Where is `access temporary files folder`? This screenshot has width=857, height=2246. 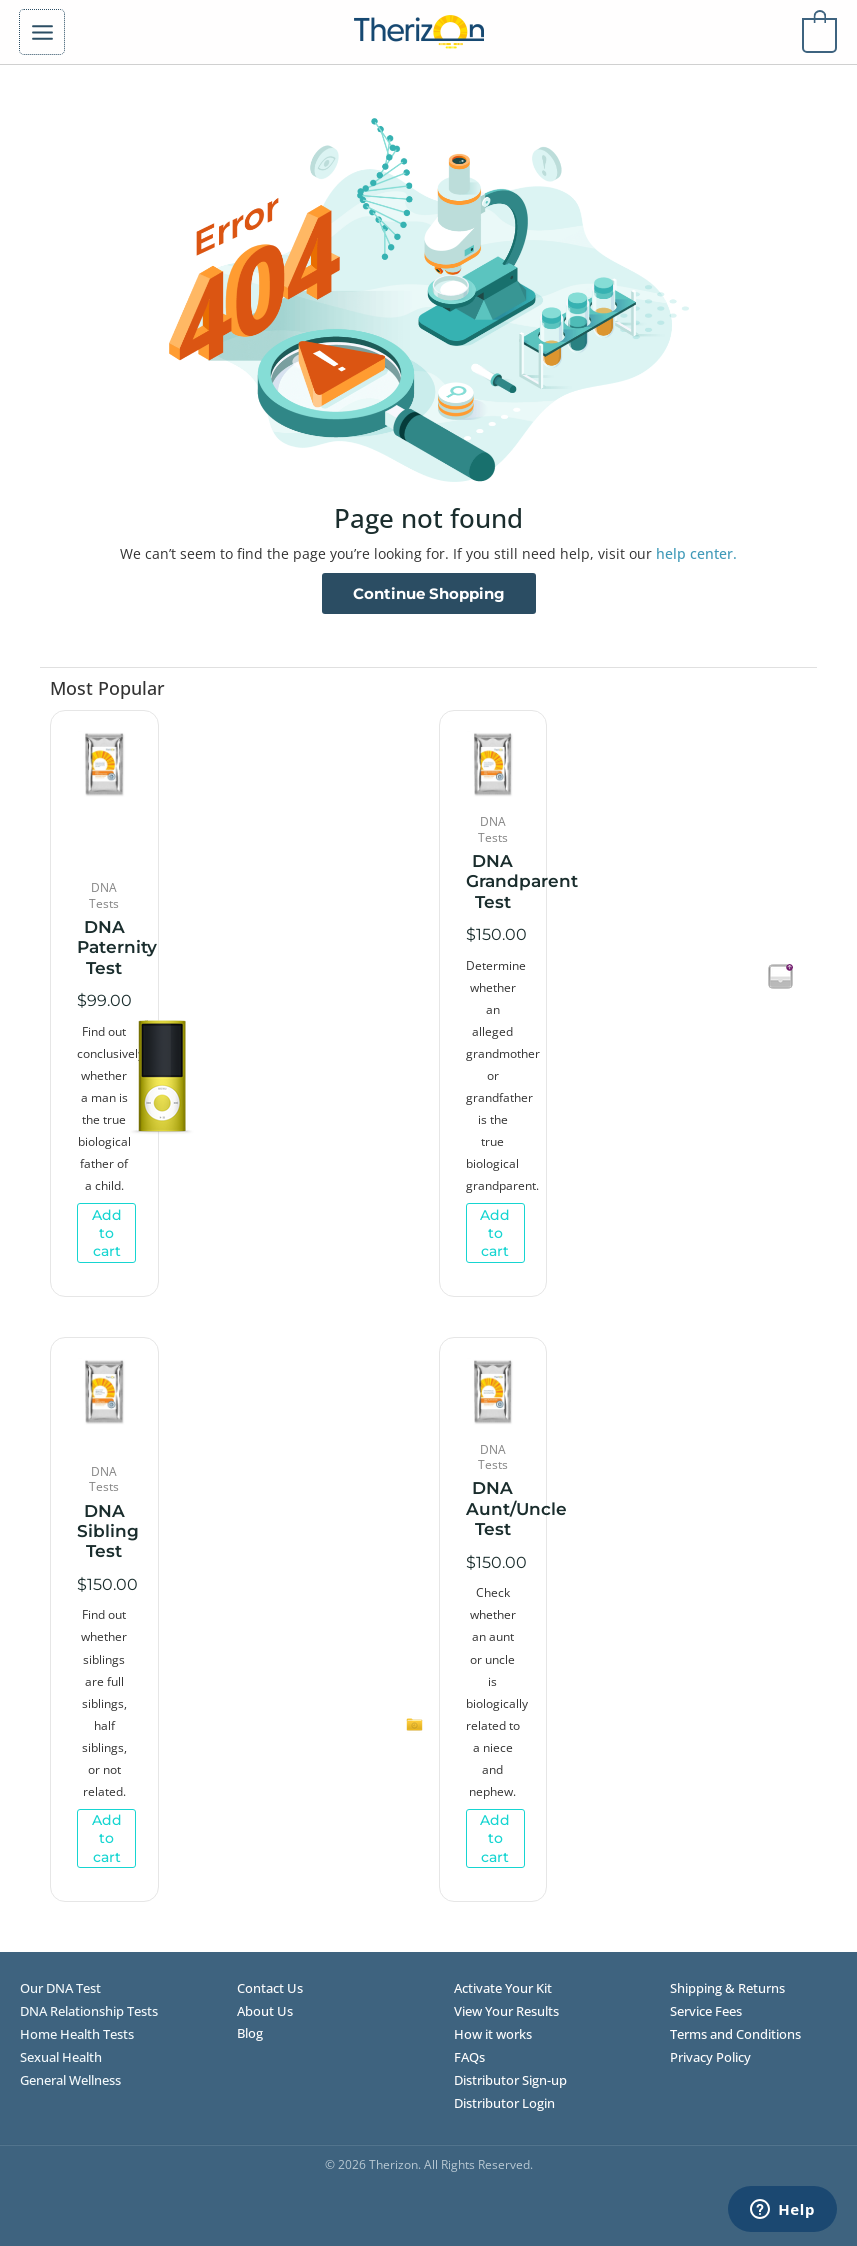
access temporary files folder is located at coordinates (414, 1724).